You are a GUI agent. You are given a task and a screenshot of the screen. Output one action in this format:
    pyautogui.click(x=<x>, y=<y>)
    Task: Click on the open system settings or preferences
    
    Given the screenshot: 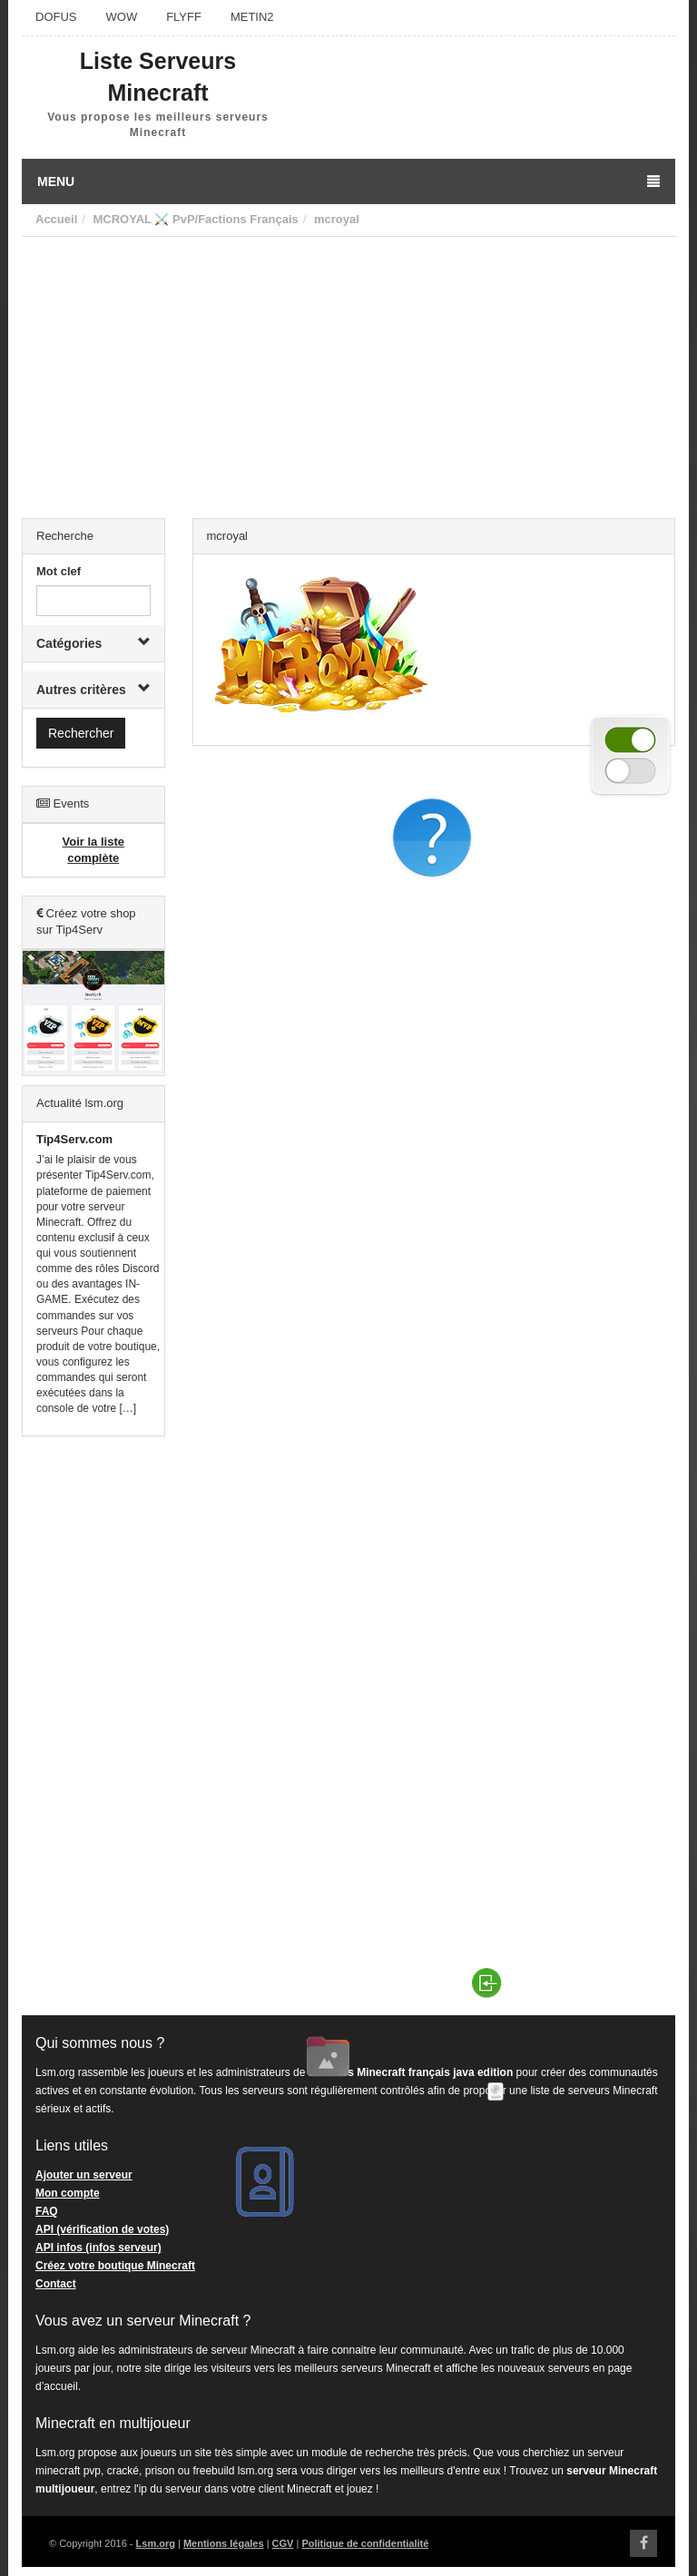 What is the action you would take?
    pyautogui.click(x=630, y=755)
    